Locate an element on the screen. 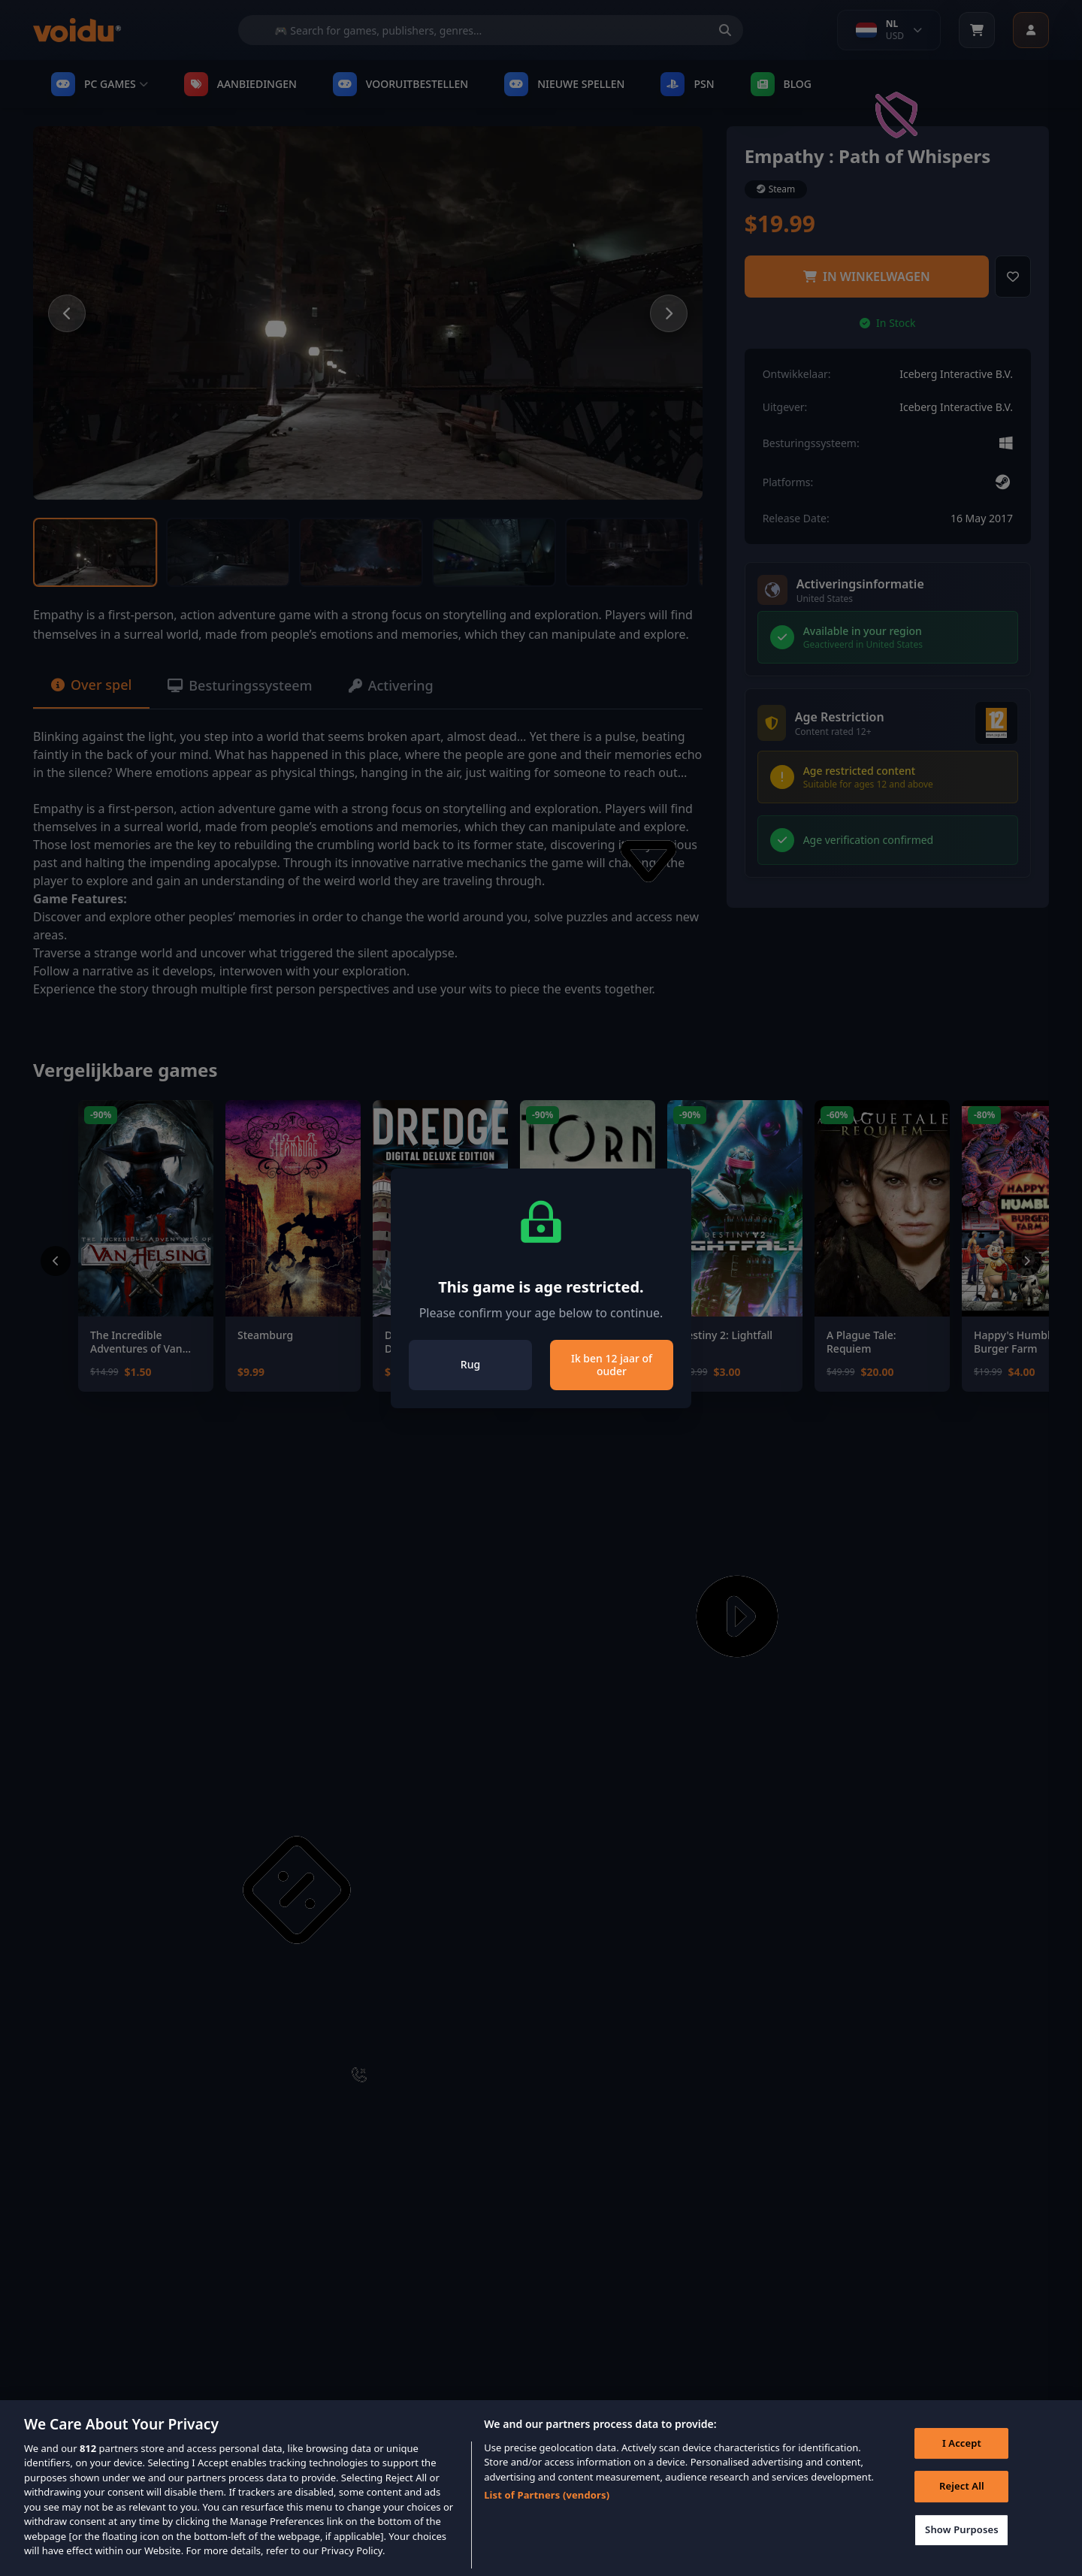 Image resolution: width=1082 pixels, height=2576 pixels. end or decline a phone call is located at coordinates (359, 2074).